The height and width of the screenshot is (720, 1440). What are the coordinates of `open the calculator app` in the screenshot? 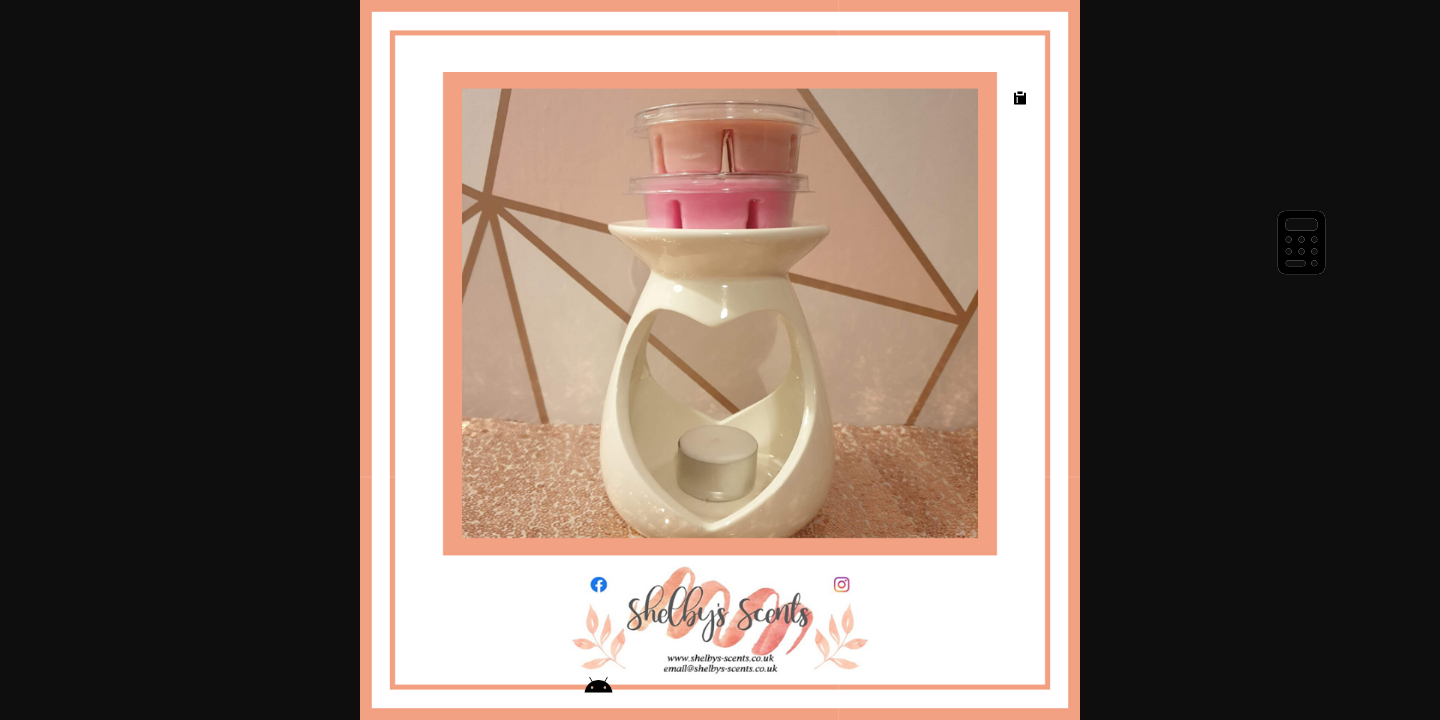 It's located at (1301, 242).